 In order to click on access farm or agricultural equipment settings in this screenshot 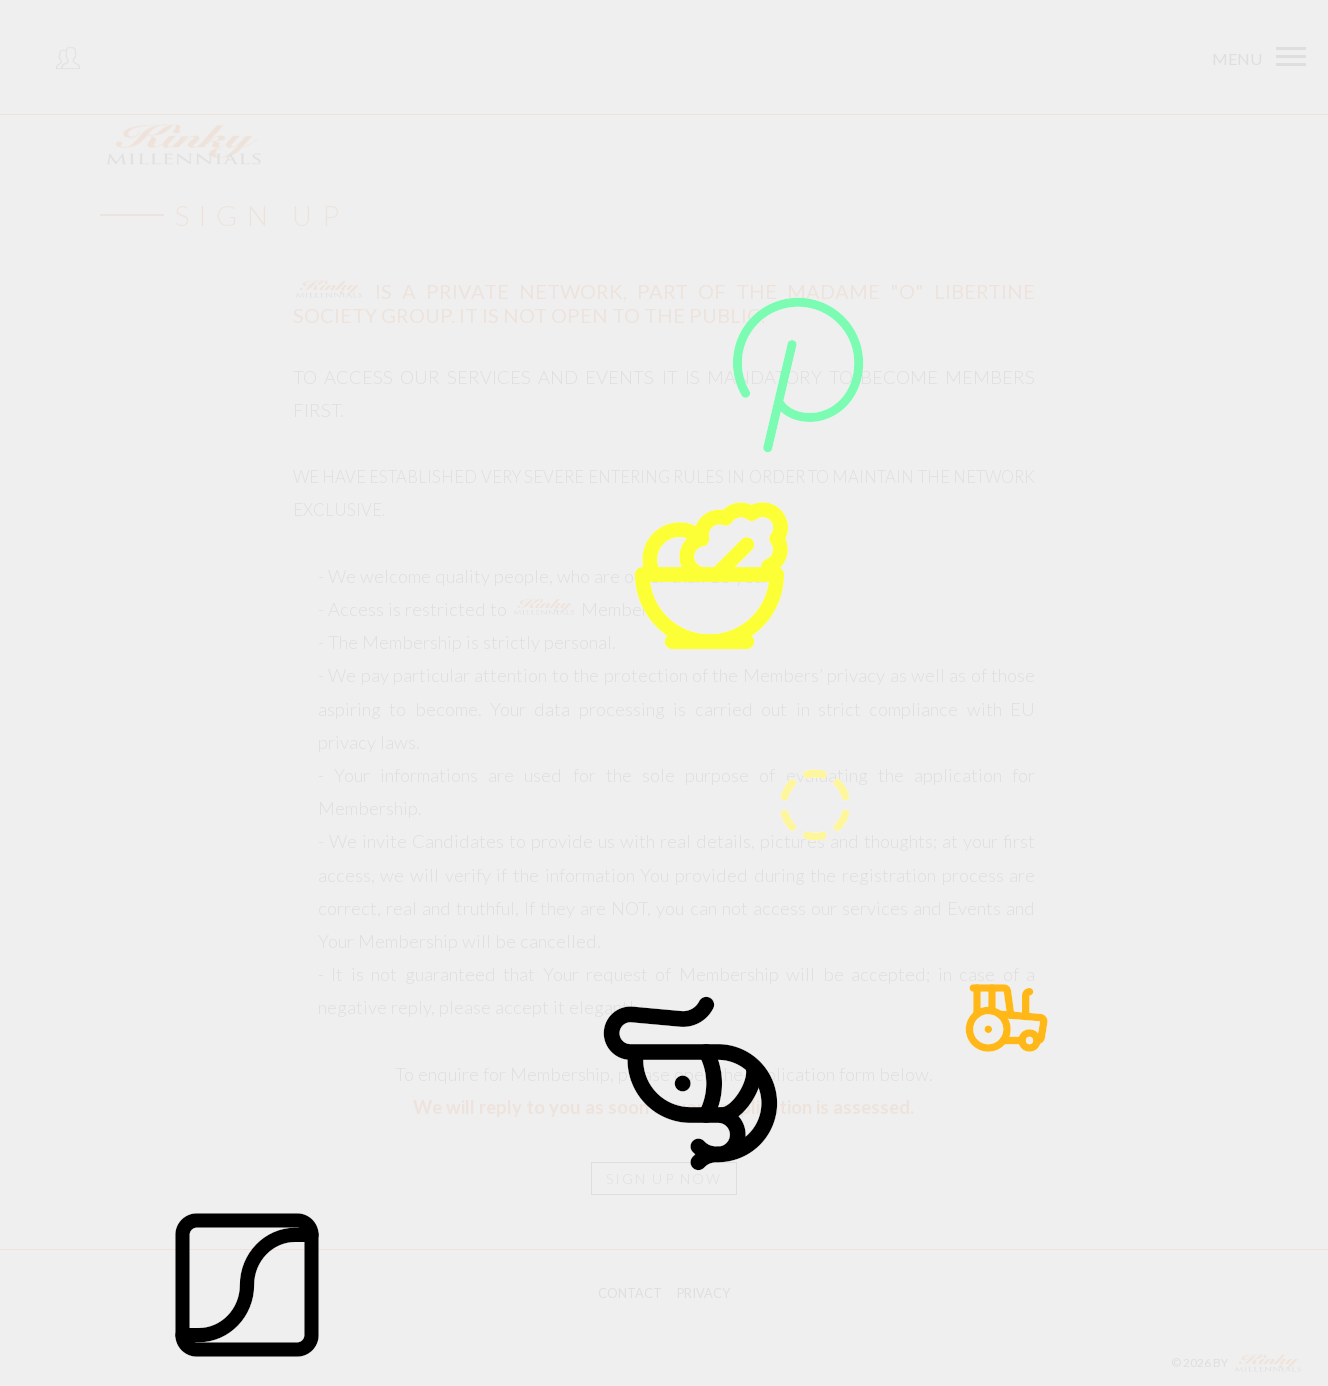, I will do `click(1007, 1018)`.